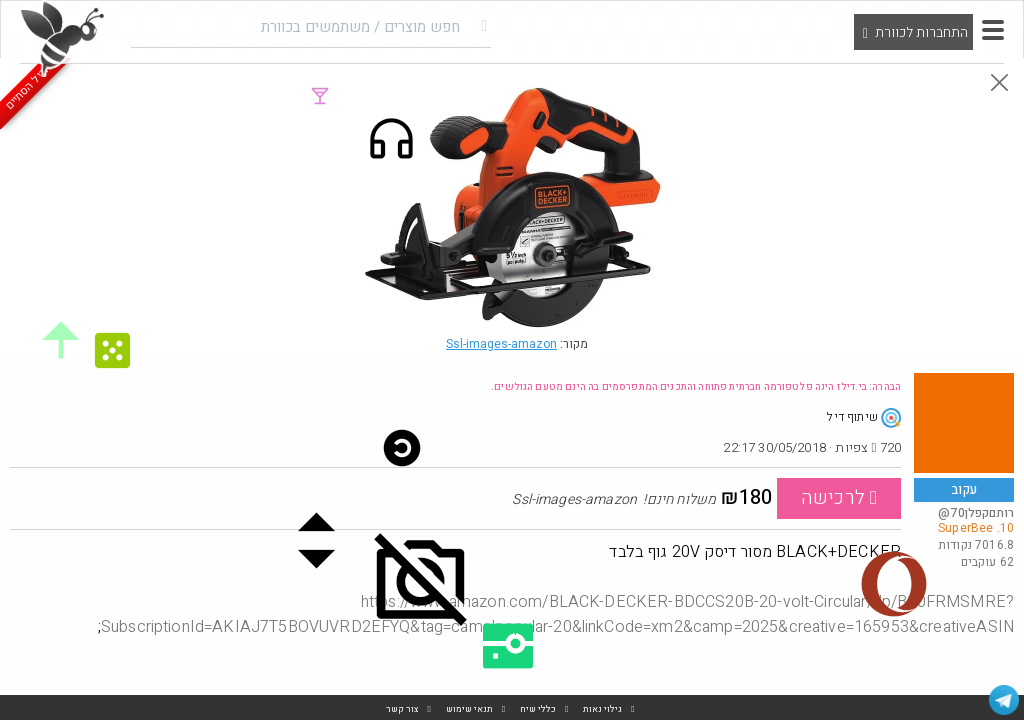 This screenshot has height=720, width=1024. What do you see at coordinates (61, 340) in the screenshot?
I see `scroll to top of page` at bounding box center [61, 340].